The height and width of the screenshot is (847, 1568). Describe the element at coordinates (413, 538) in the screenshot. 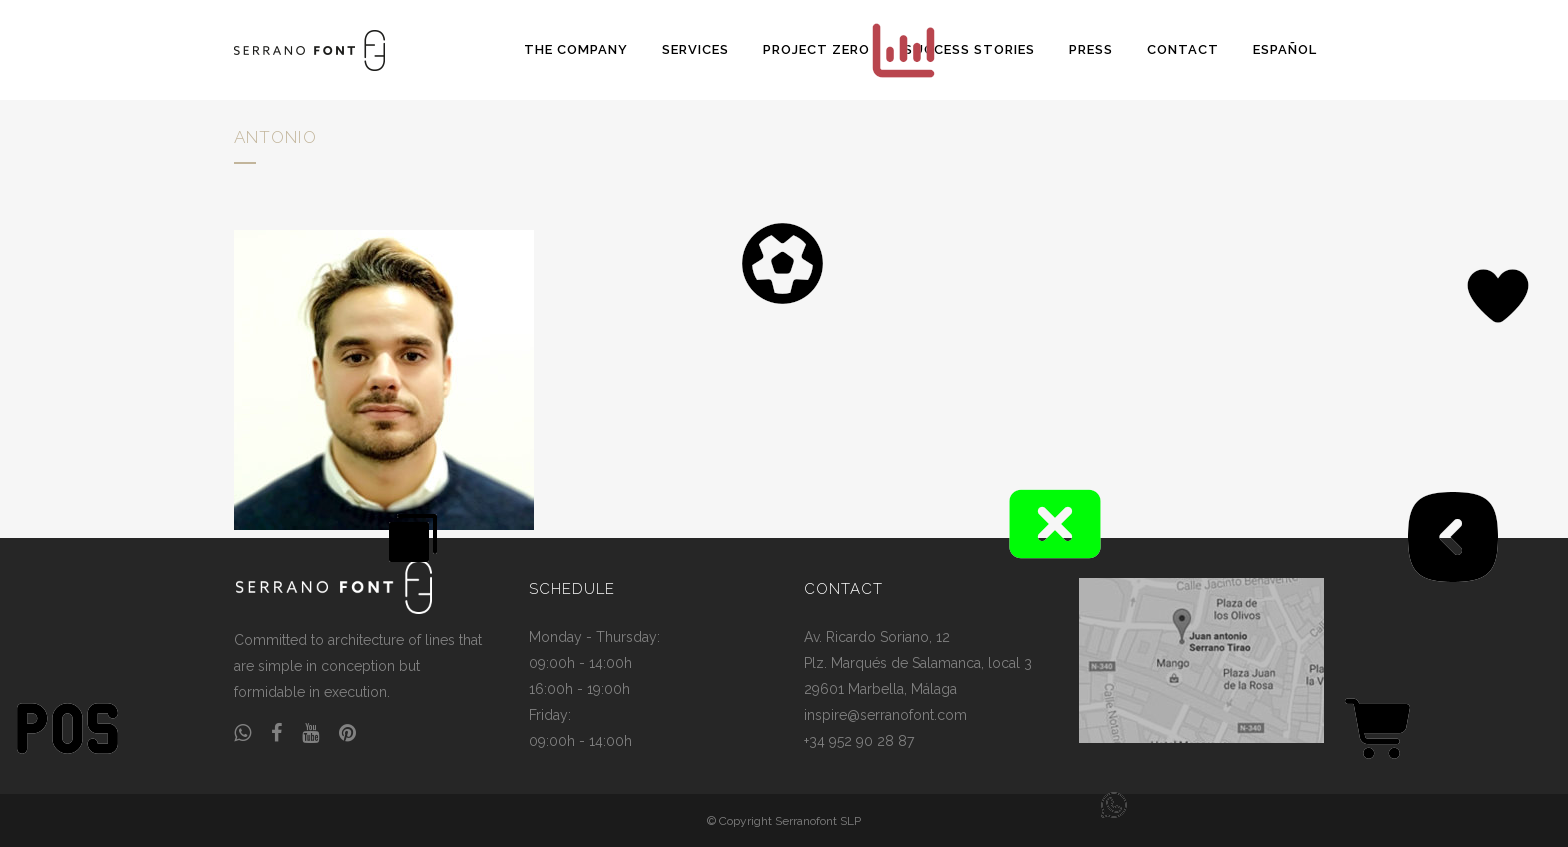

I see `copy to clipboard` at that location.